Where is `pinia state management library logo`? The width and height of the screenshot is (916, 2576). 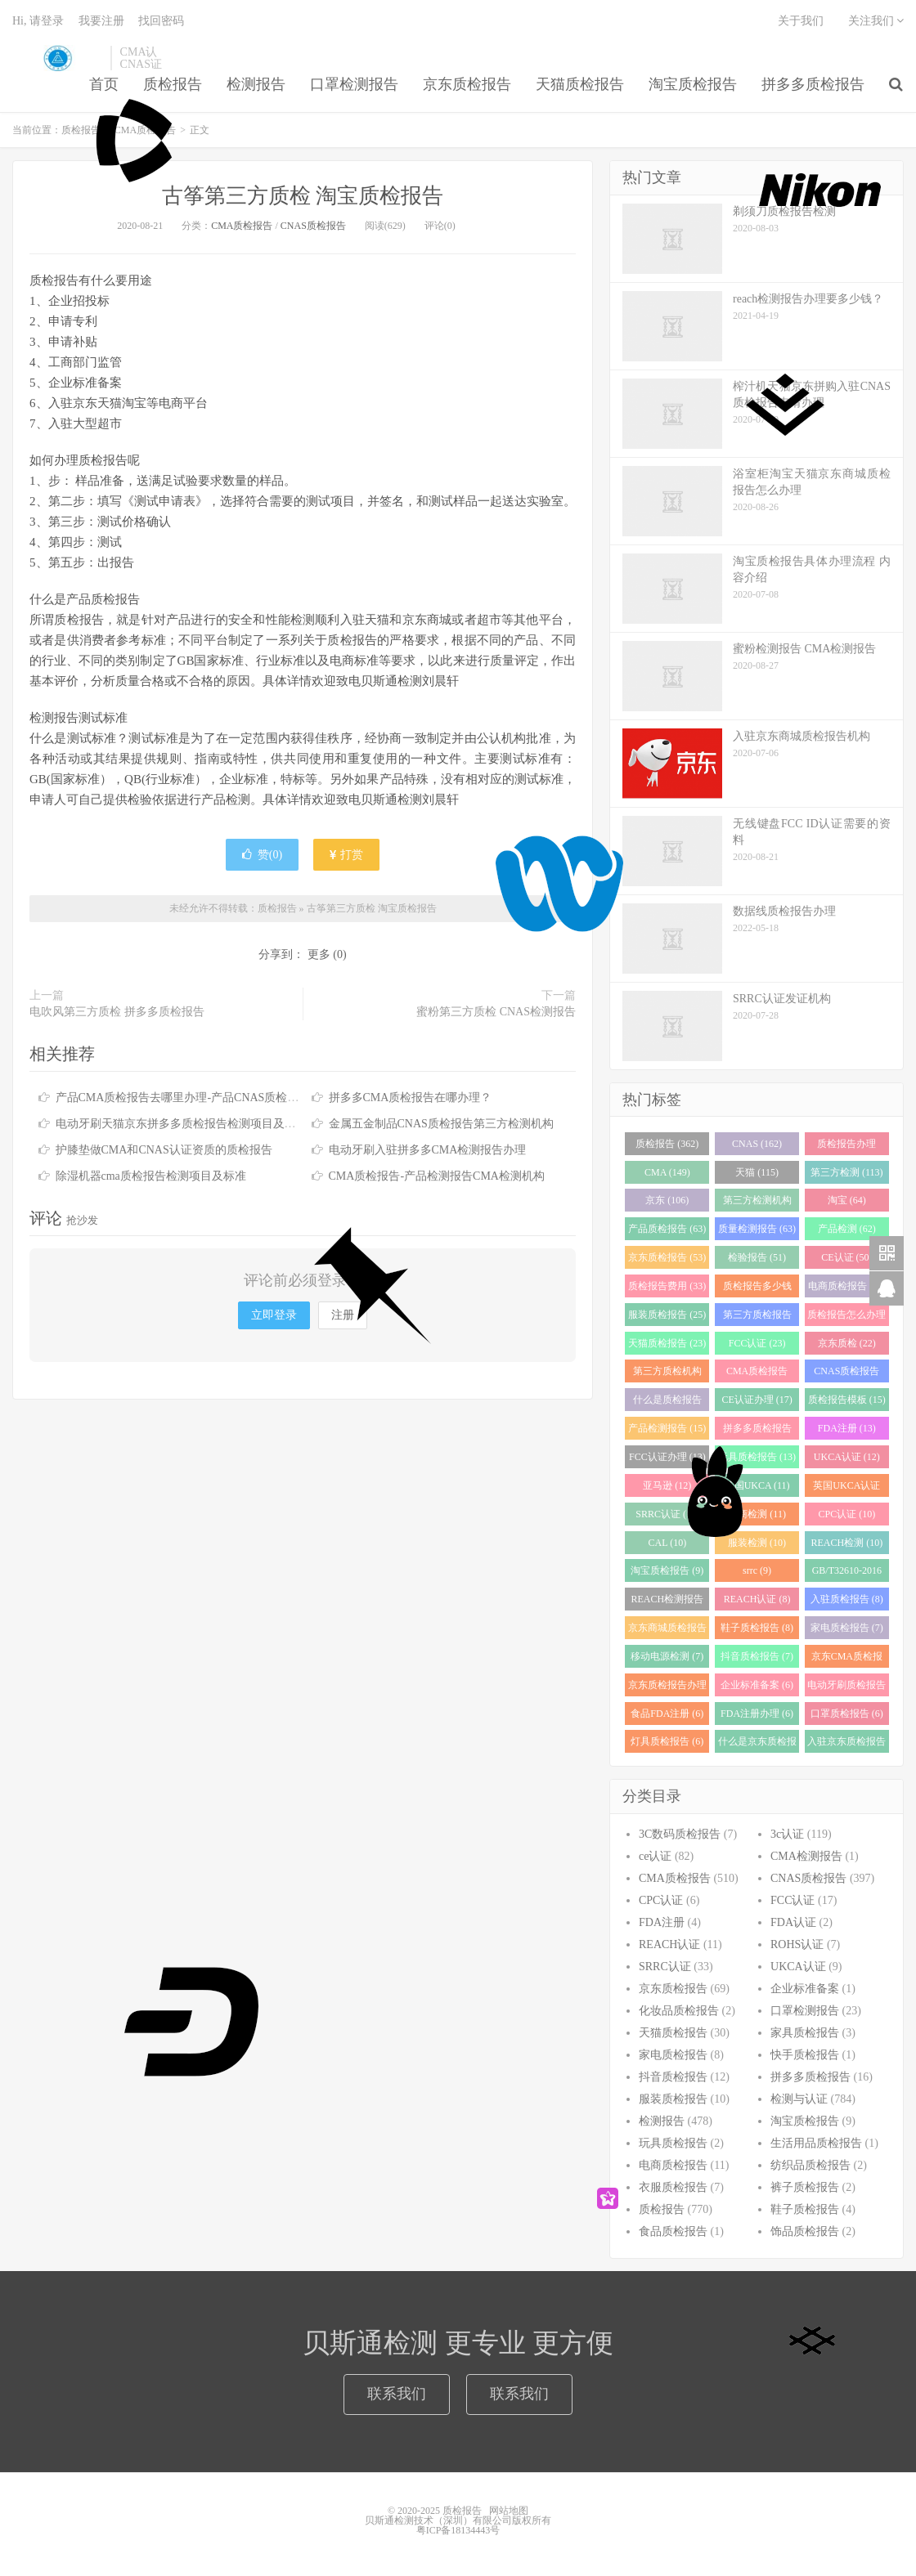
pinia state management library logo is located at coordinates (715, 1491).